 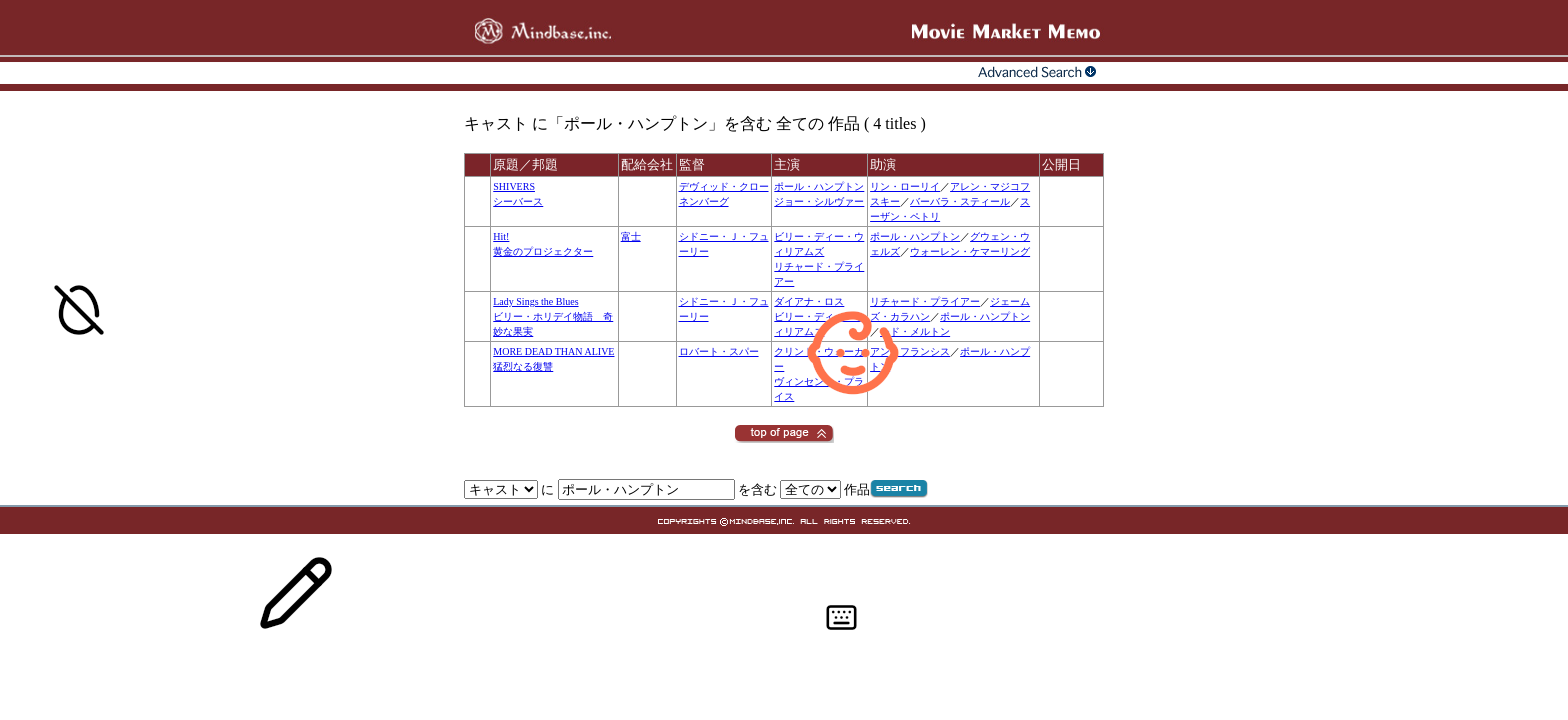 What do you see at coordinates (853, 353) in the screenshot?
I see `access parental or child-friendly mode` at bounding box center [853, 353].